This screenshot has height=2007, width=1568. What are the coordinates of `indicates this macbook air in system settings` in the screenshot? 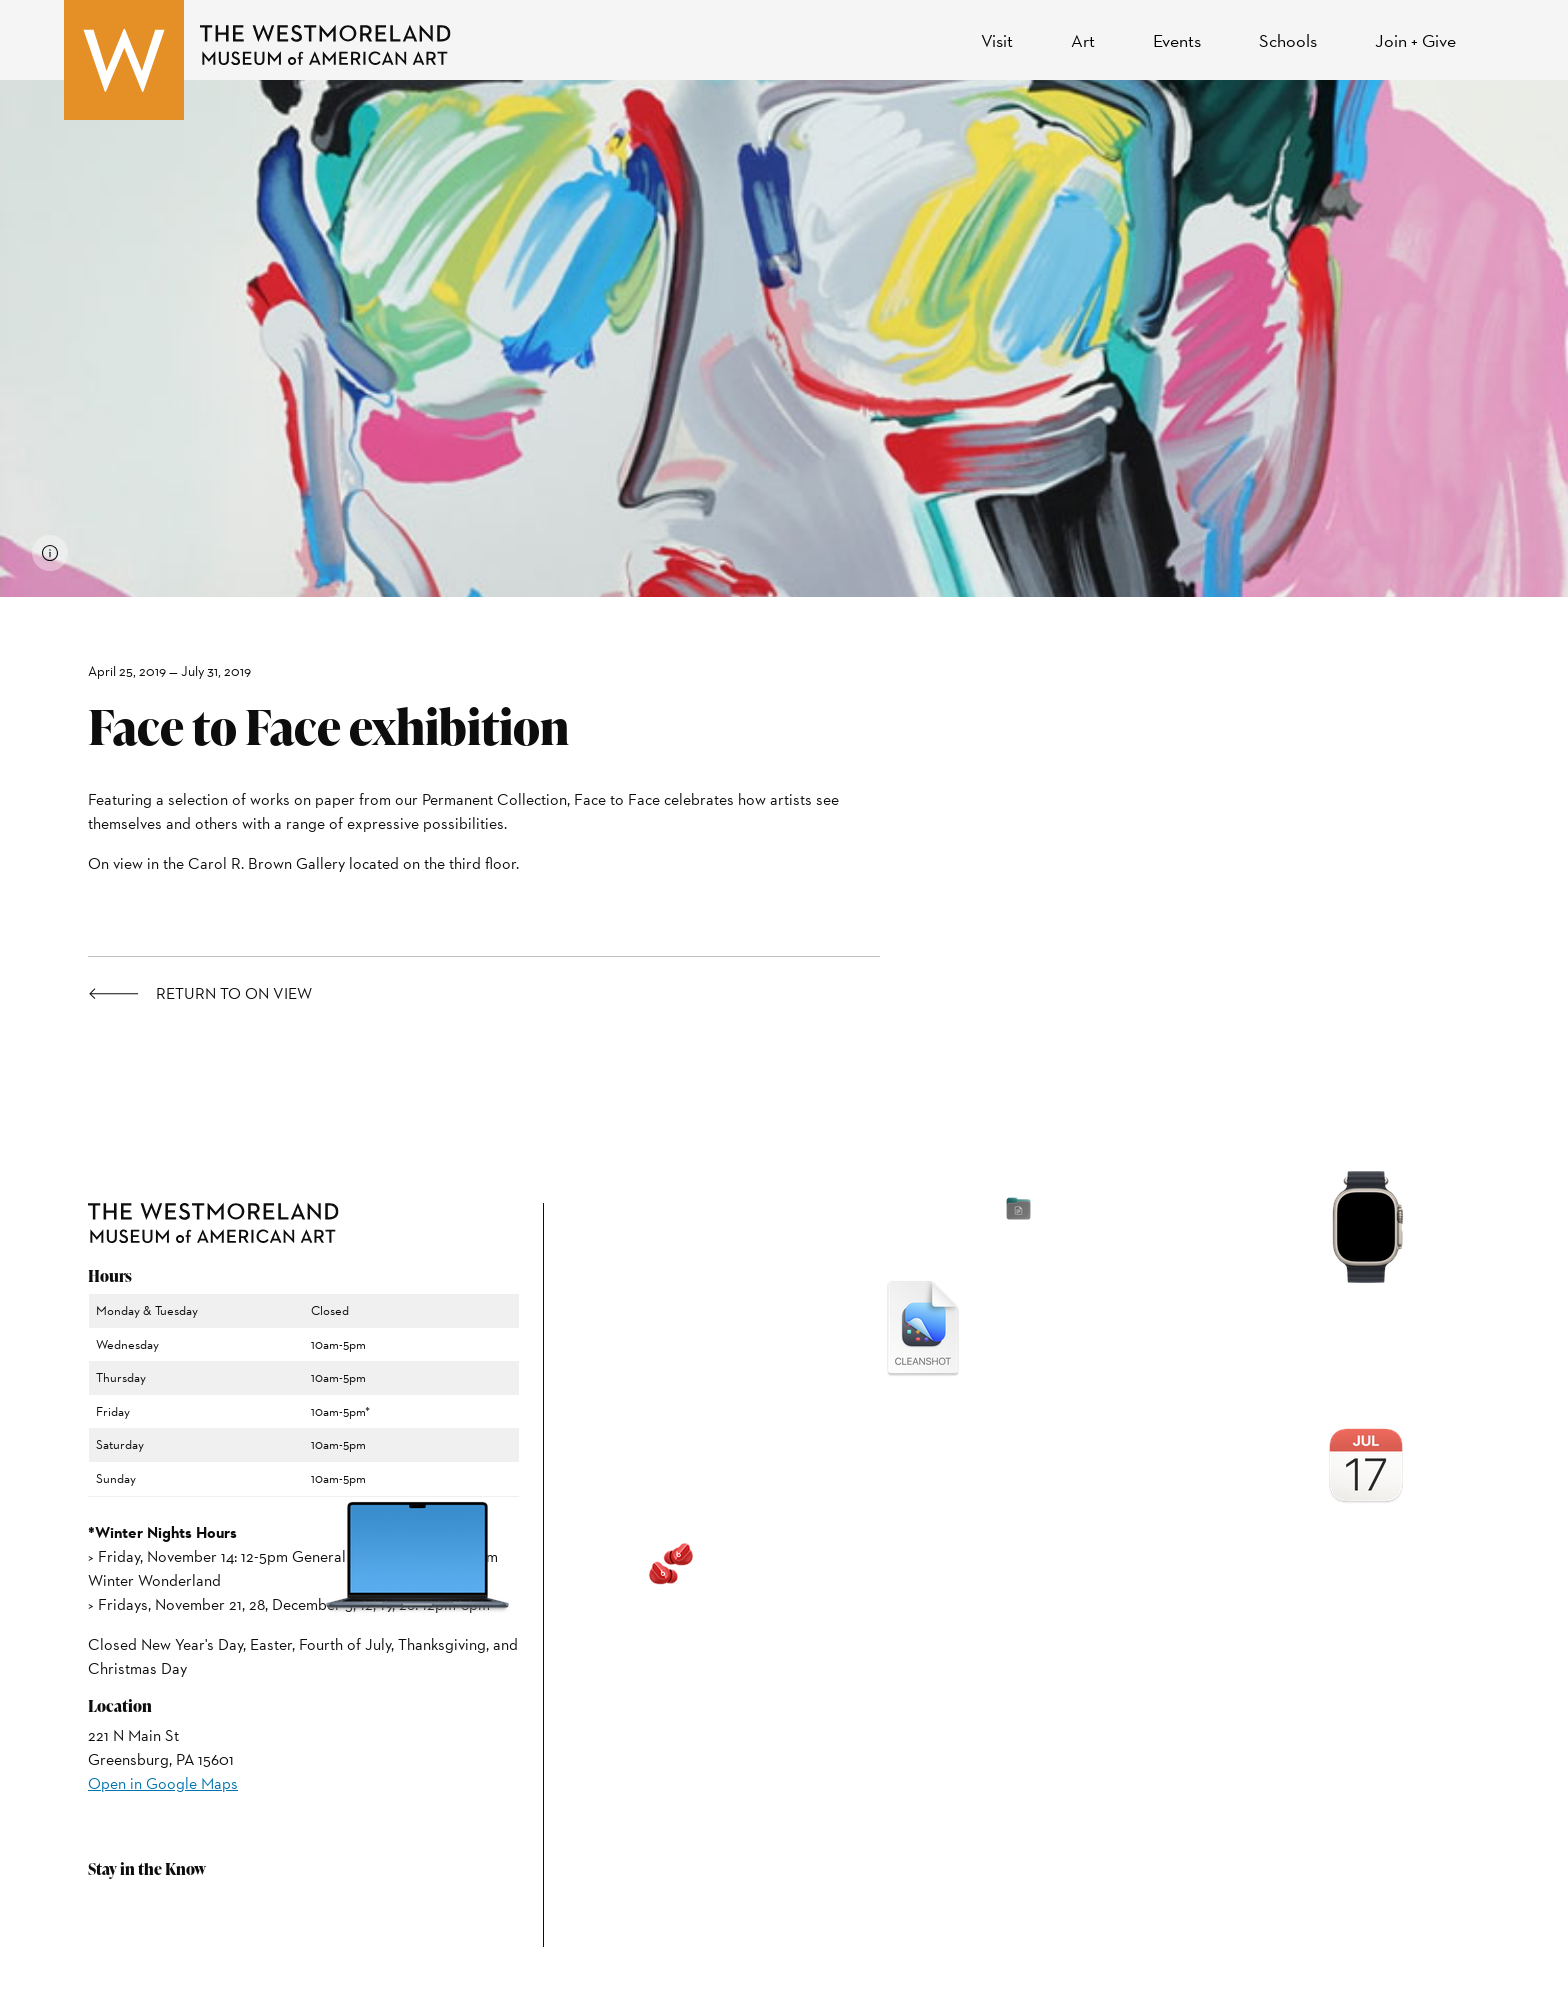 It's located at (417, 1539).